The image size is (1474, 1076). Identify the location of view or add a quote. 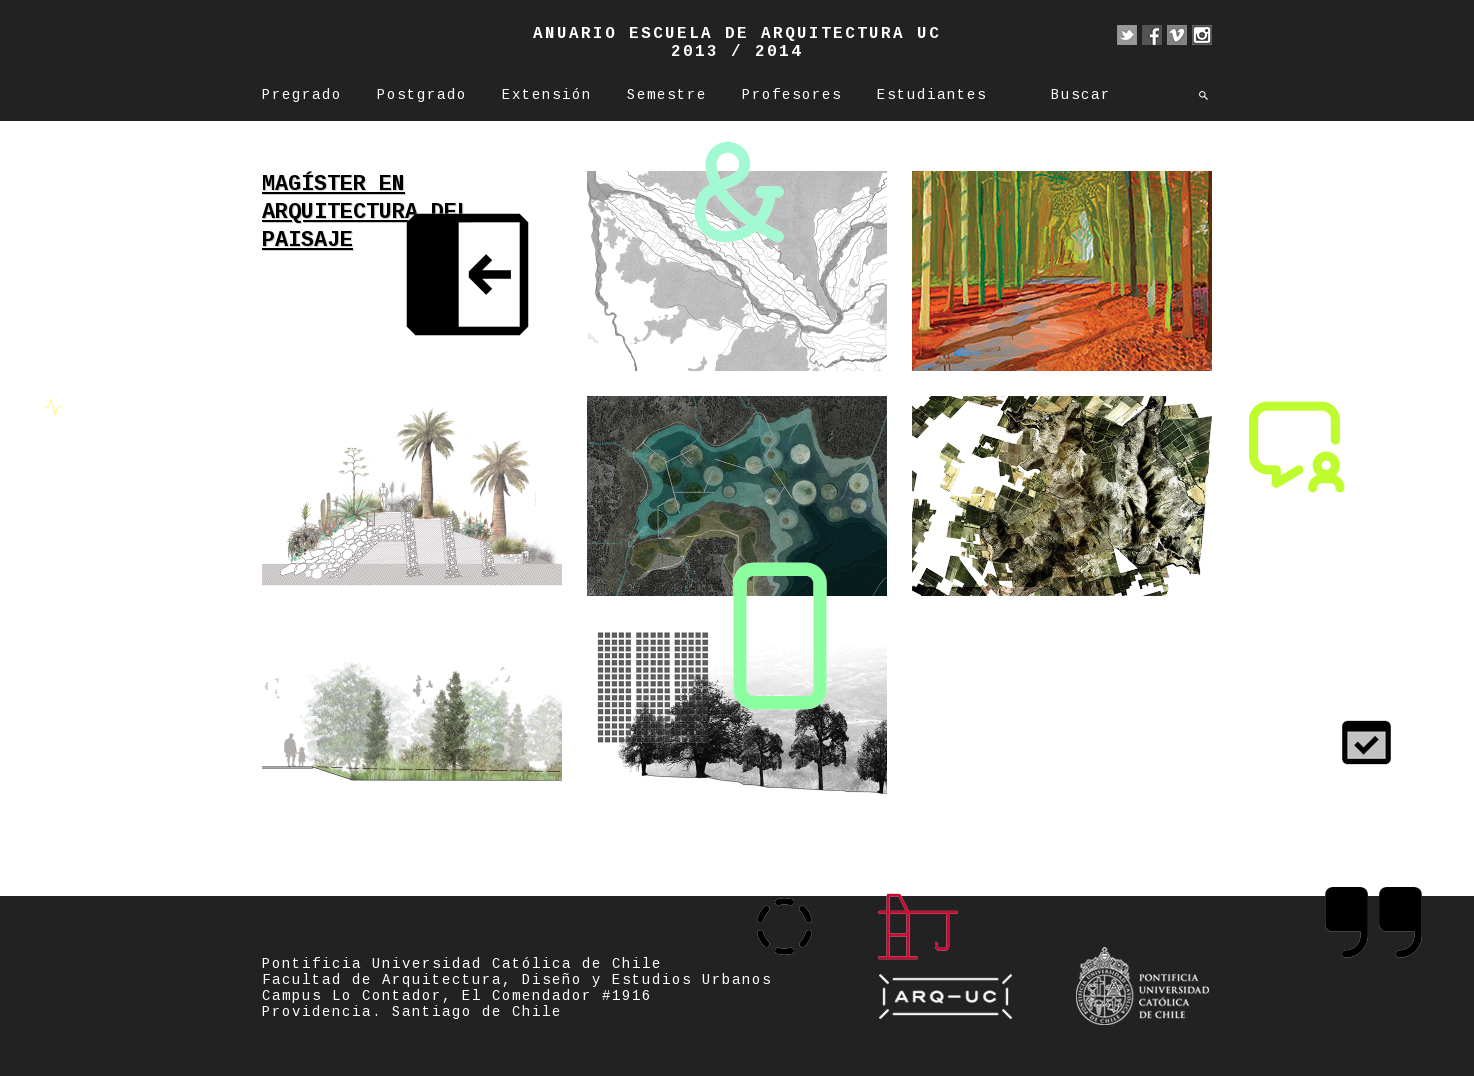
(1373, 920).